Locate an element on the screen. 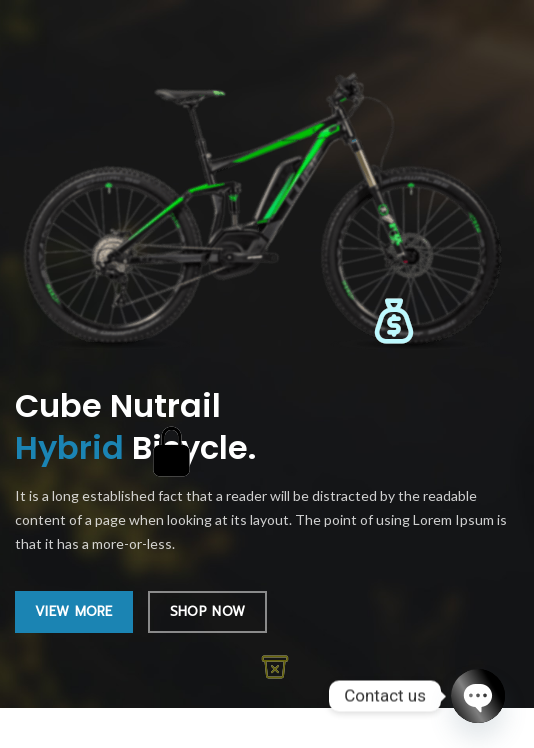  indicates a locked or secured item is located at coordinates (171, 451).